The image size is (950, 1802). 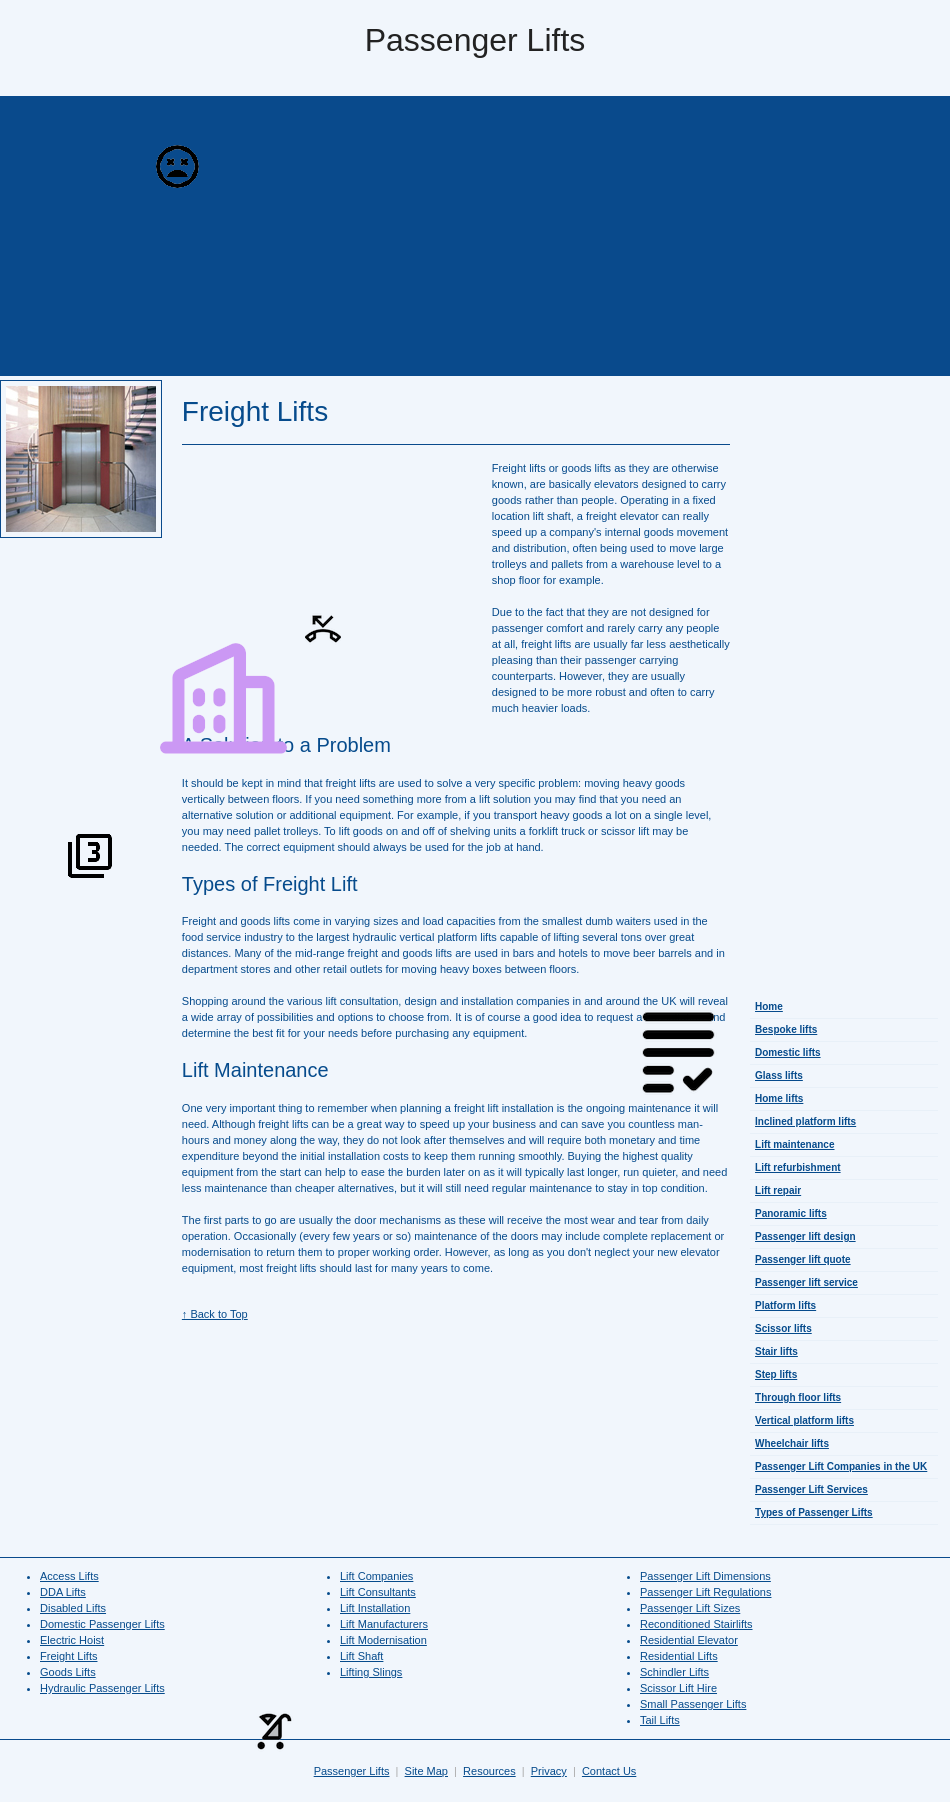 I want to click on view grading or assessment results, so click(x=678, y=1052).